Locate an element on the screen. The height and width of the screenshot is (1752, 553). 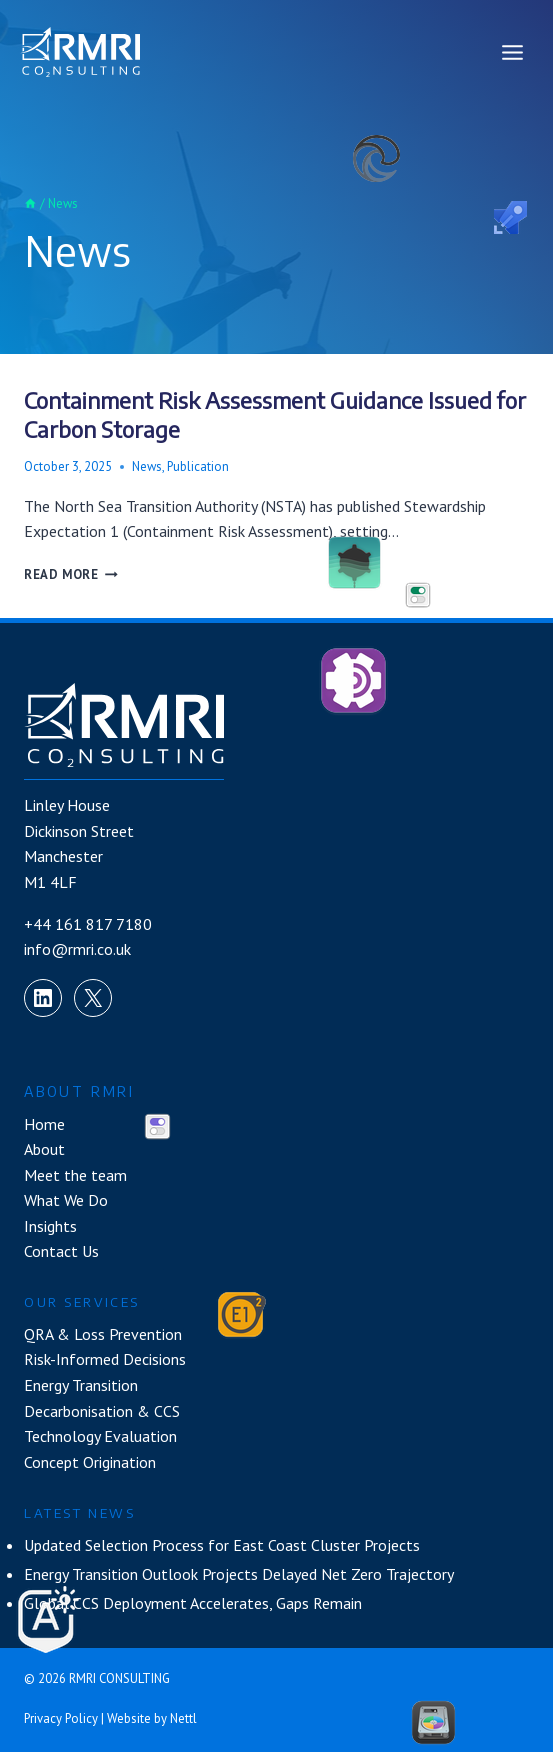
open gnome tweaks to customize desktop settings is located at coordinates (418, 595).